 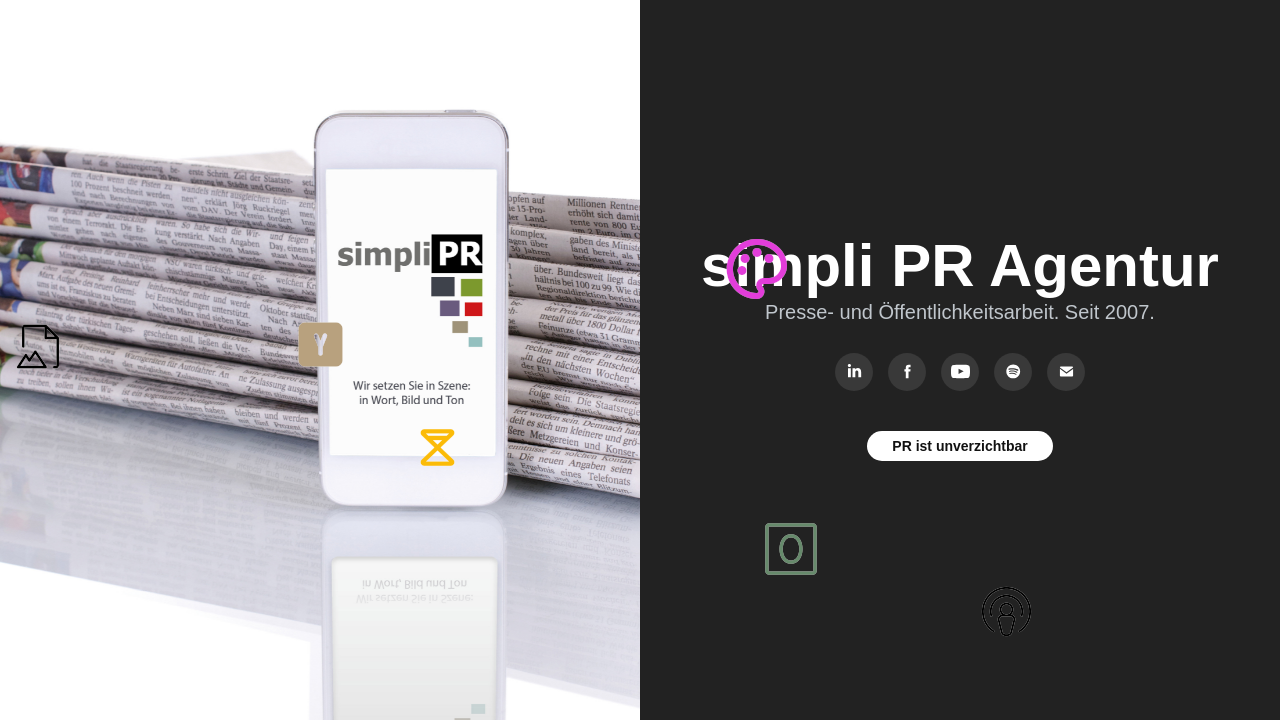 I want to click on open apple podcasts app, so click(x=1006, y=611).